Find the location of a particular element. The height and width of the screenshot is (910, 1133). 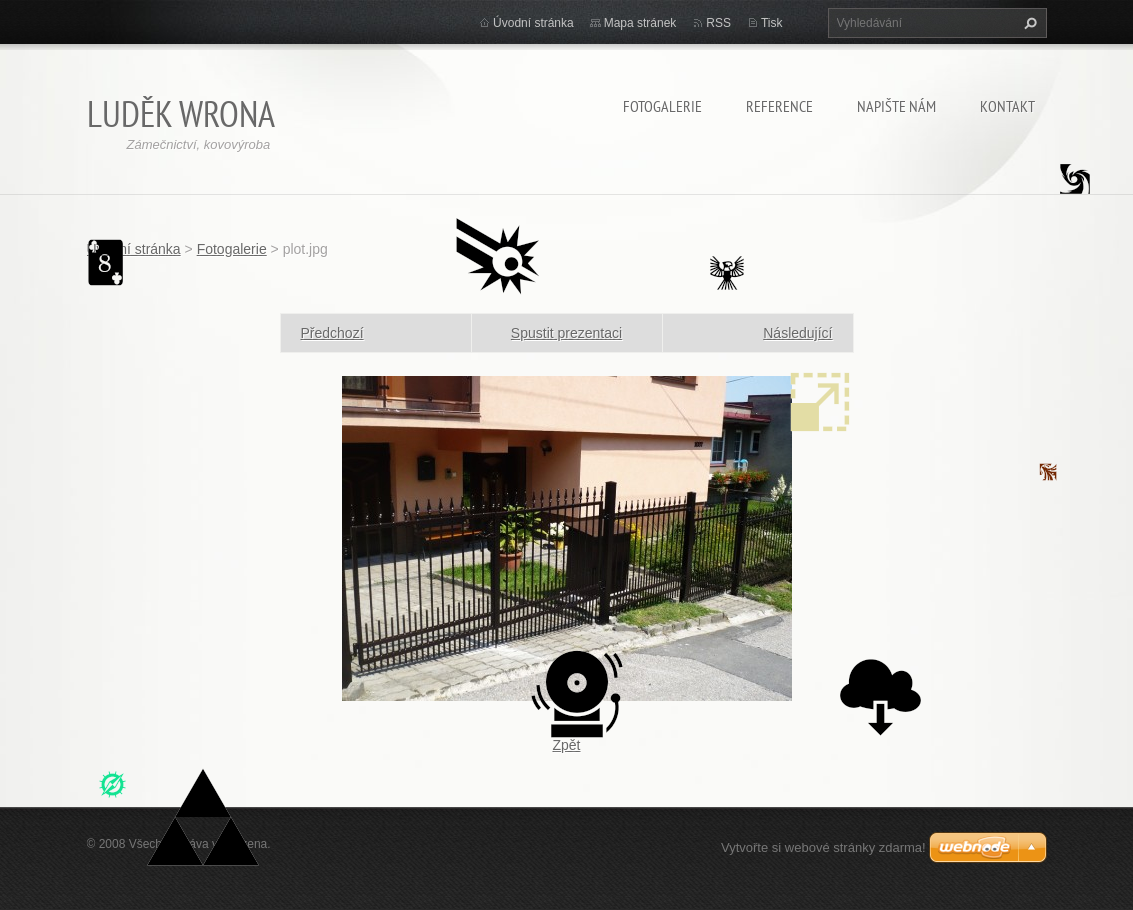

indicates precision aiming or targeting mode is located at coordinates (497, 253).